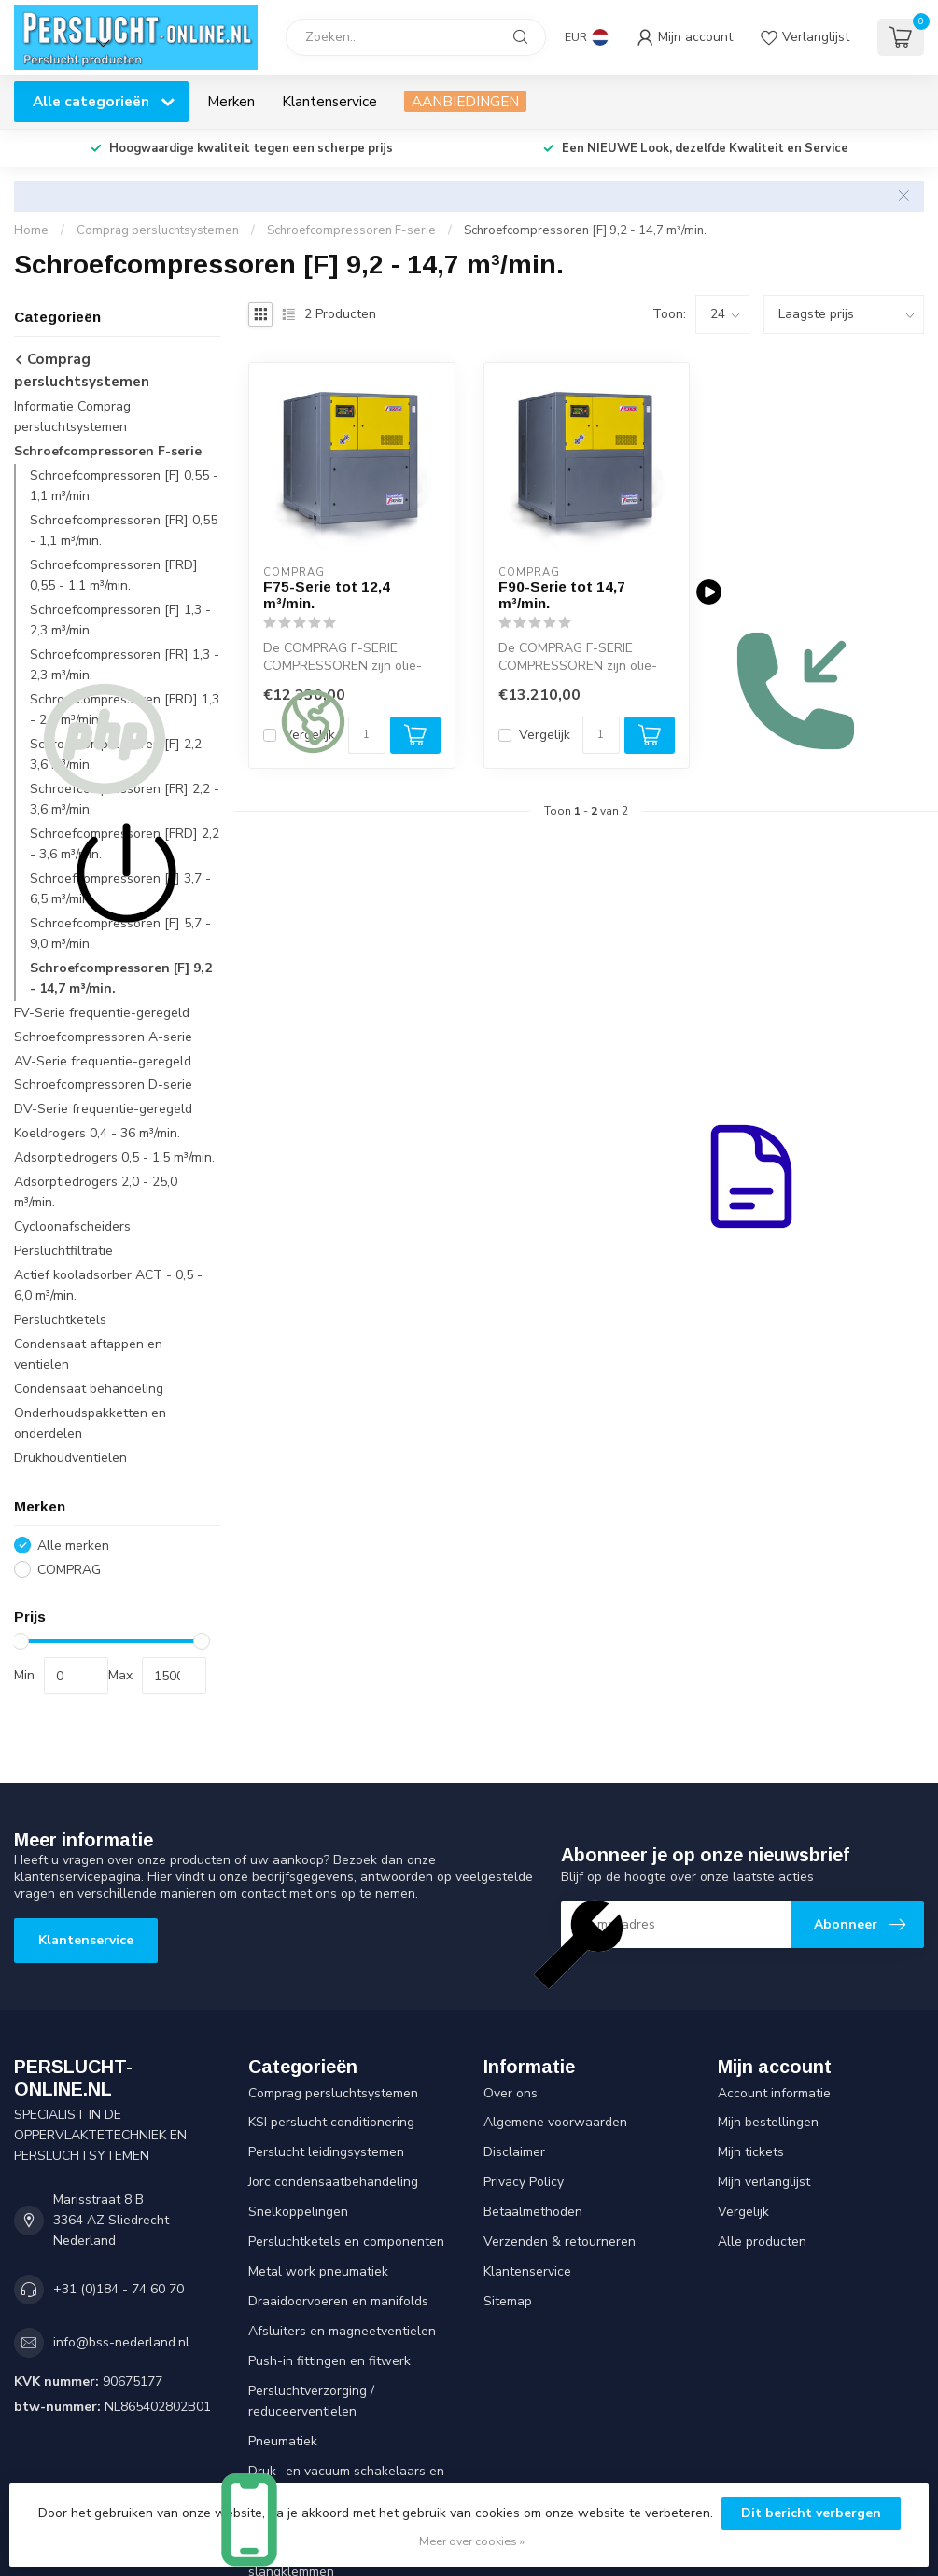 The height and width of the screenshot is (2576, 938). Describe the element at coordinates (708, 592) in the screenshot. I see `play media or video content` at that location.